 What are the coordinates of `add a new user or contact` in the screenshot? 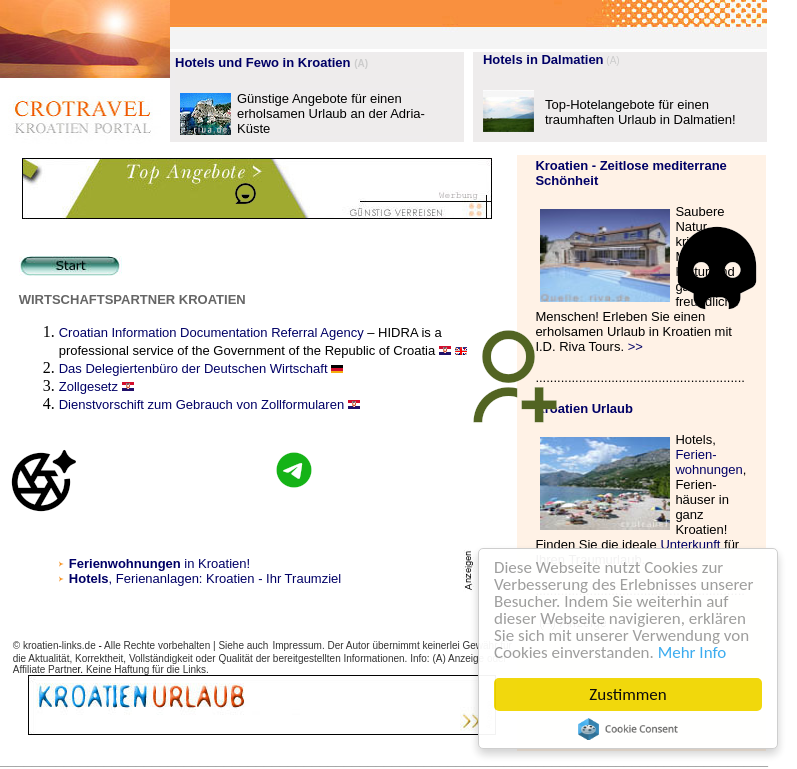 It's located at (508, 378).